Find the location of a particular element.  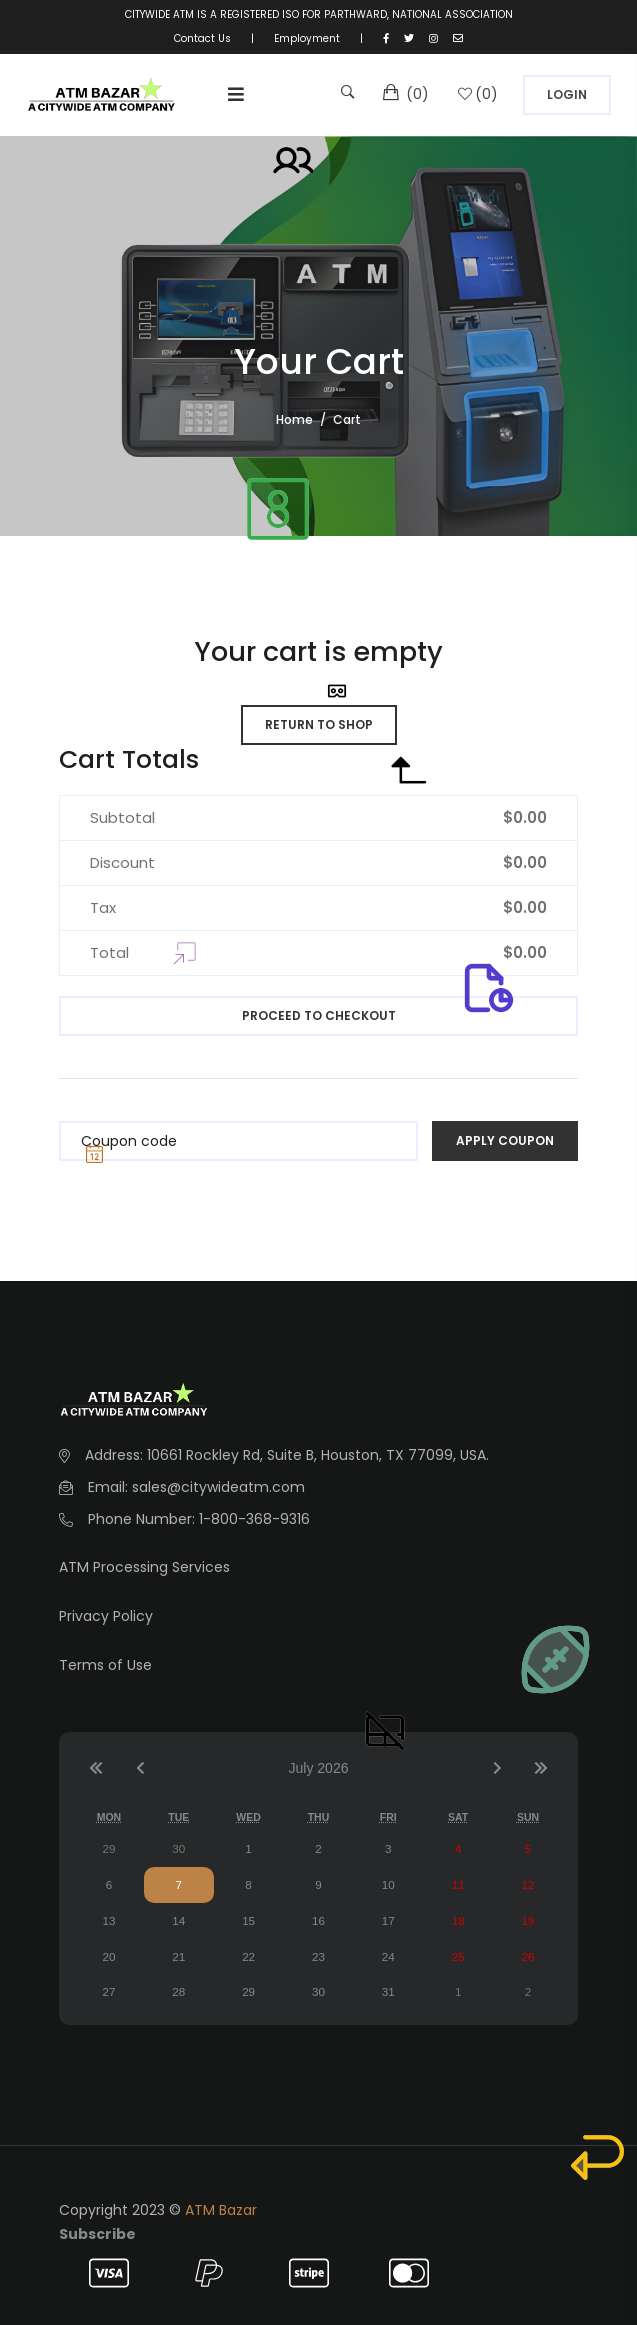

view football scores or updates is located at coordinates (555, 1659).